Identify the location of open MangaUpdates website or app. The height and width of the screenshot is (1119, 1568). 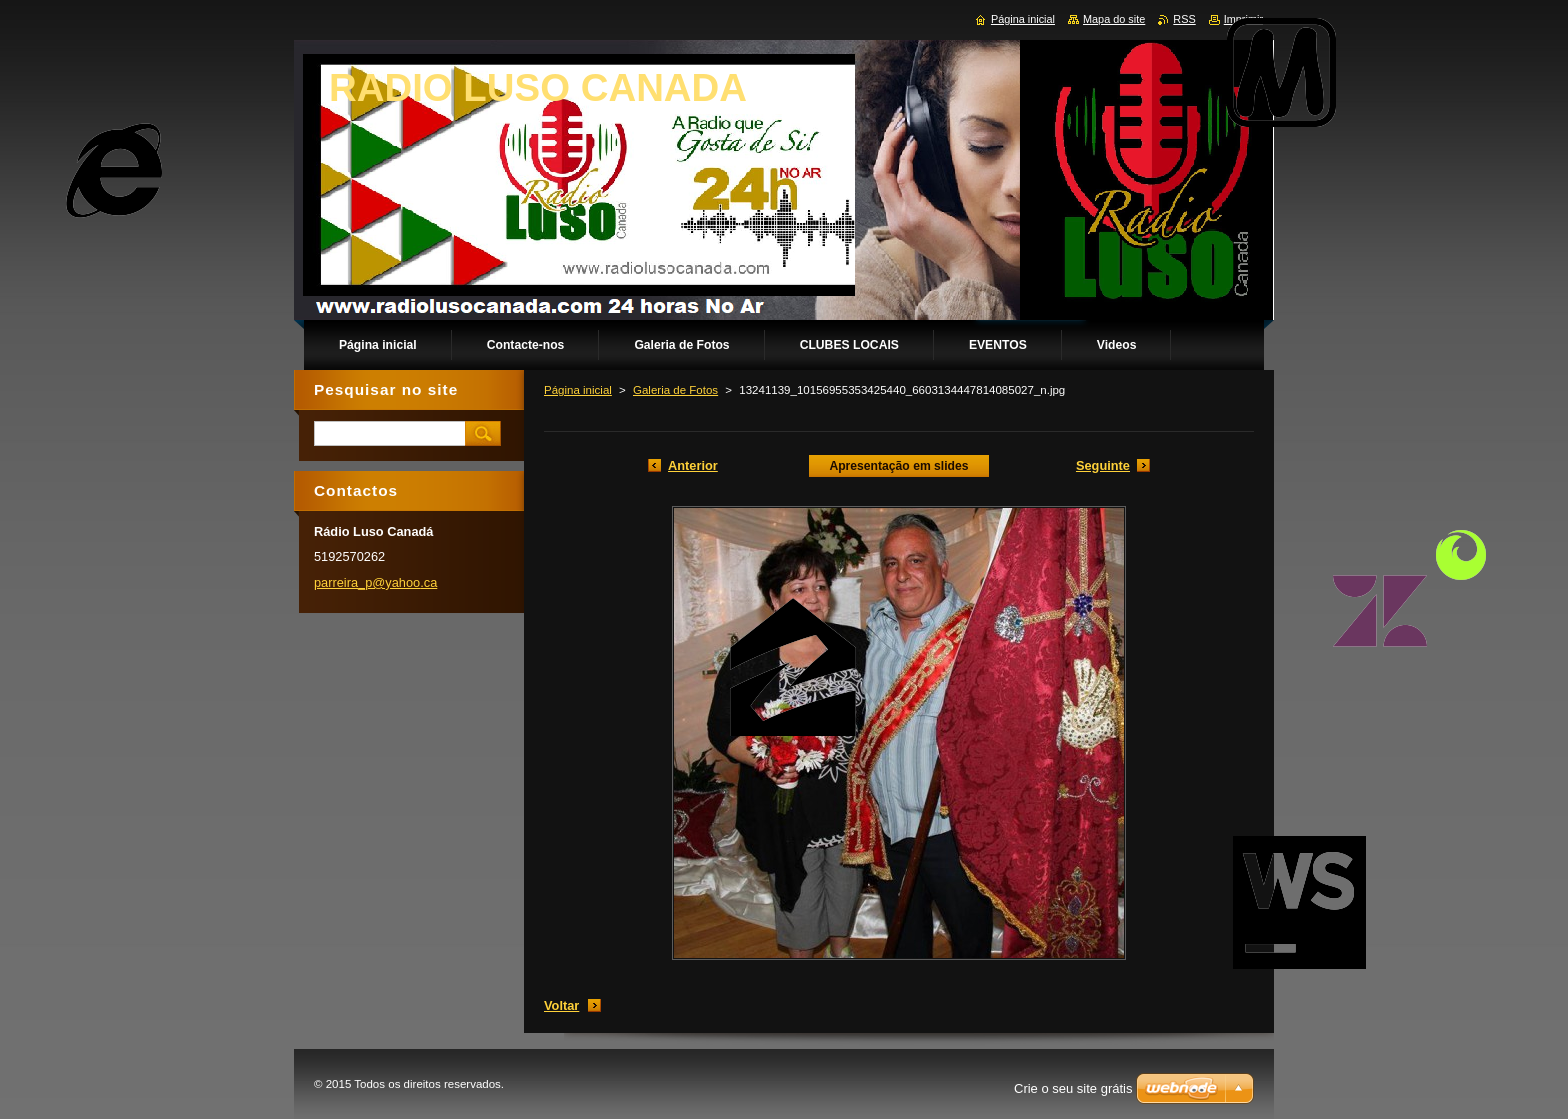
(1281, 72).